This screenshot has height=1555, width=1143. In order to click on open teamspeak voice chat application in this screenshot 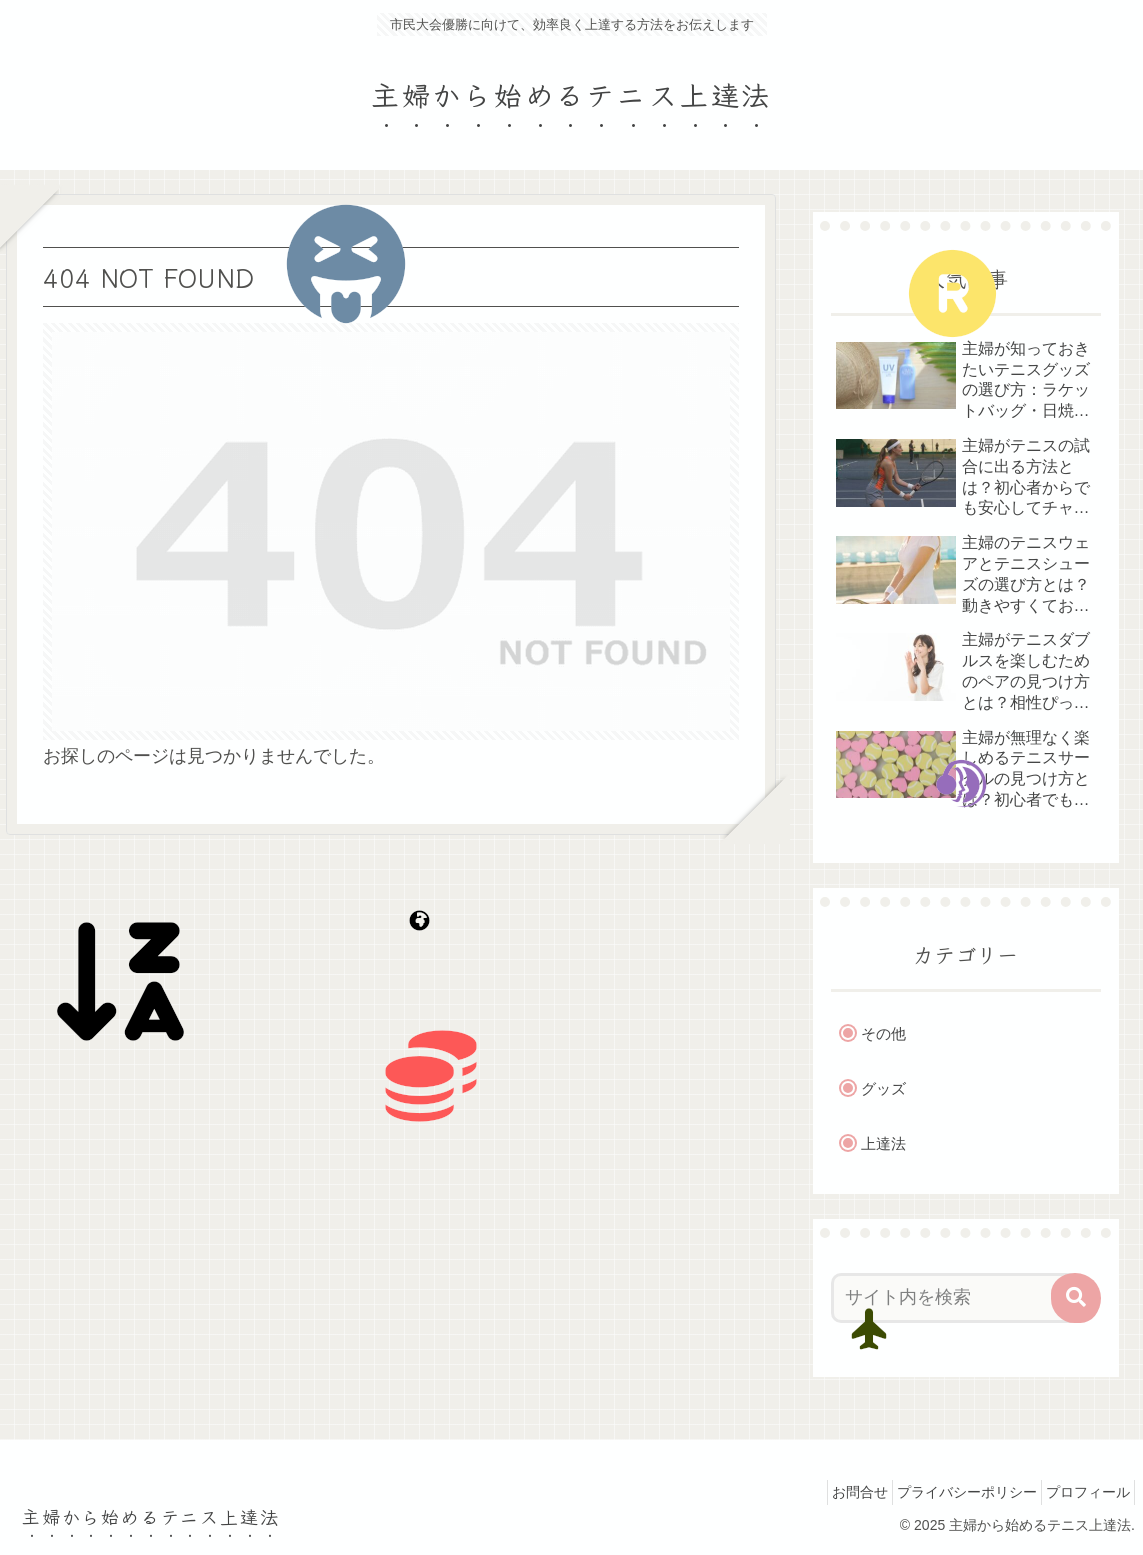, I will do `click(961, 783)`.